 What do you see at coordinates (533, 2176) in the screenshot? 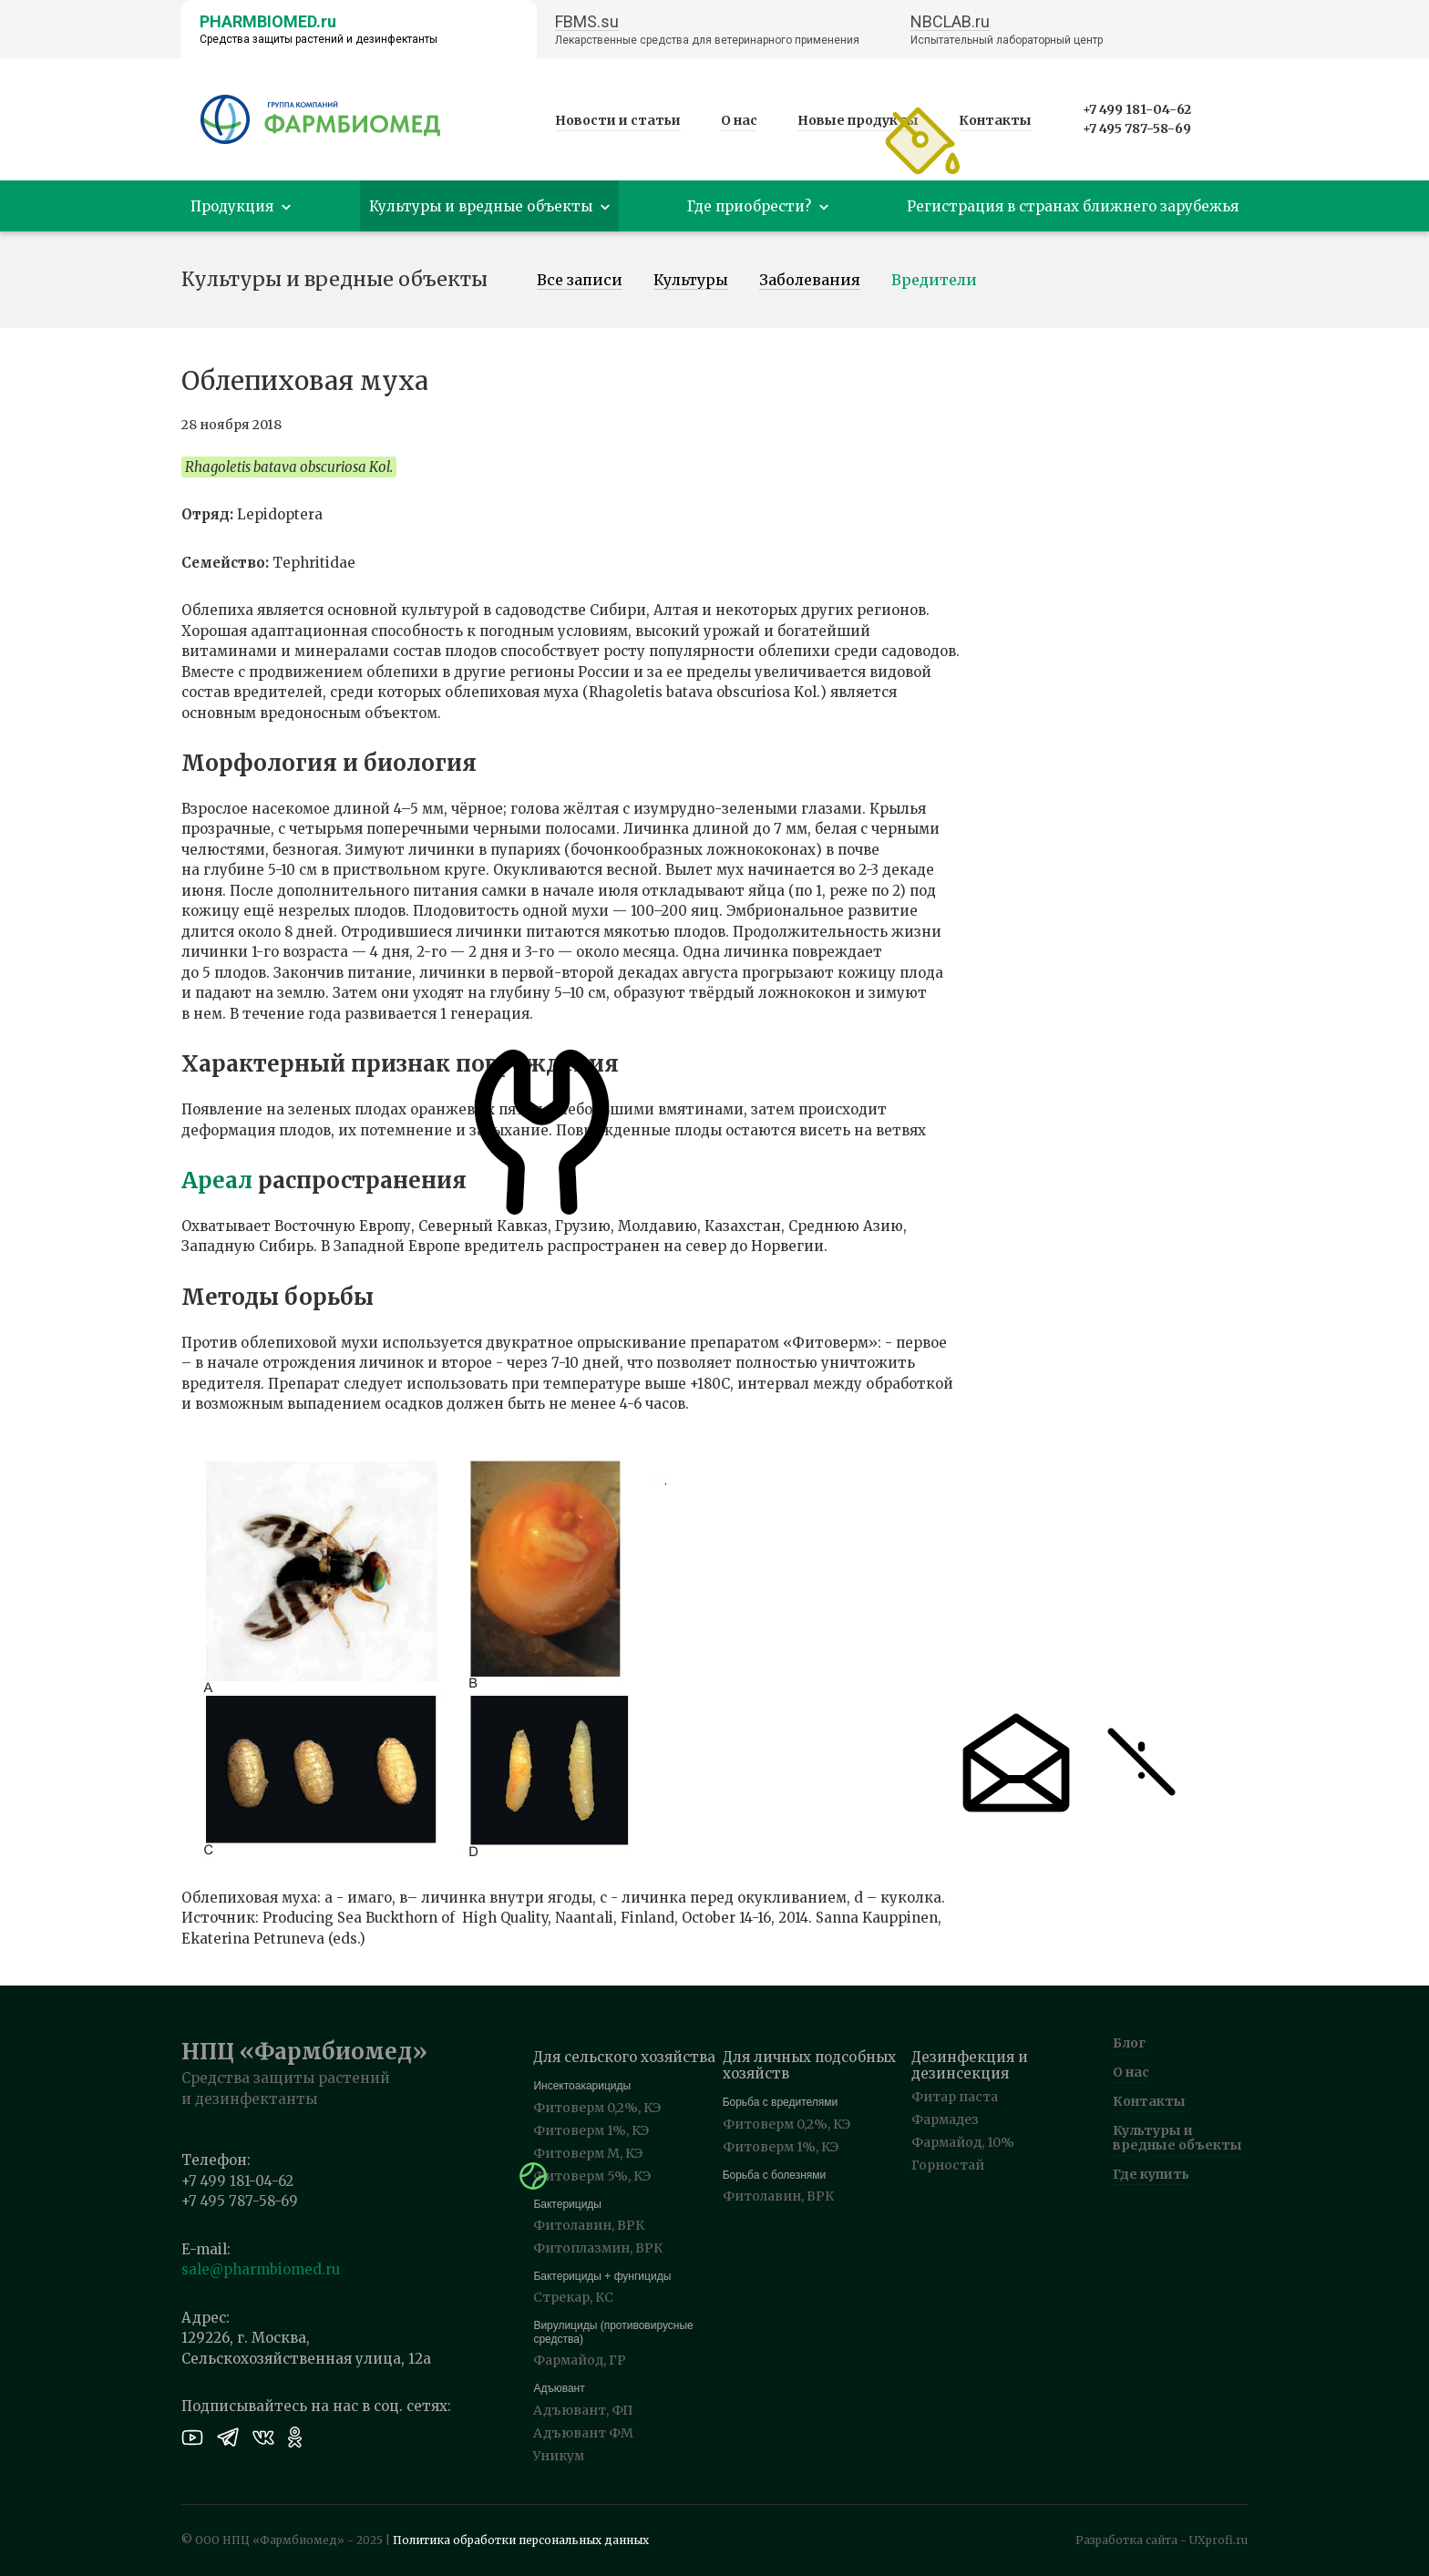
I see `view tennis or sports-related content` at bounding box center [533, 2176].